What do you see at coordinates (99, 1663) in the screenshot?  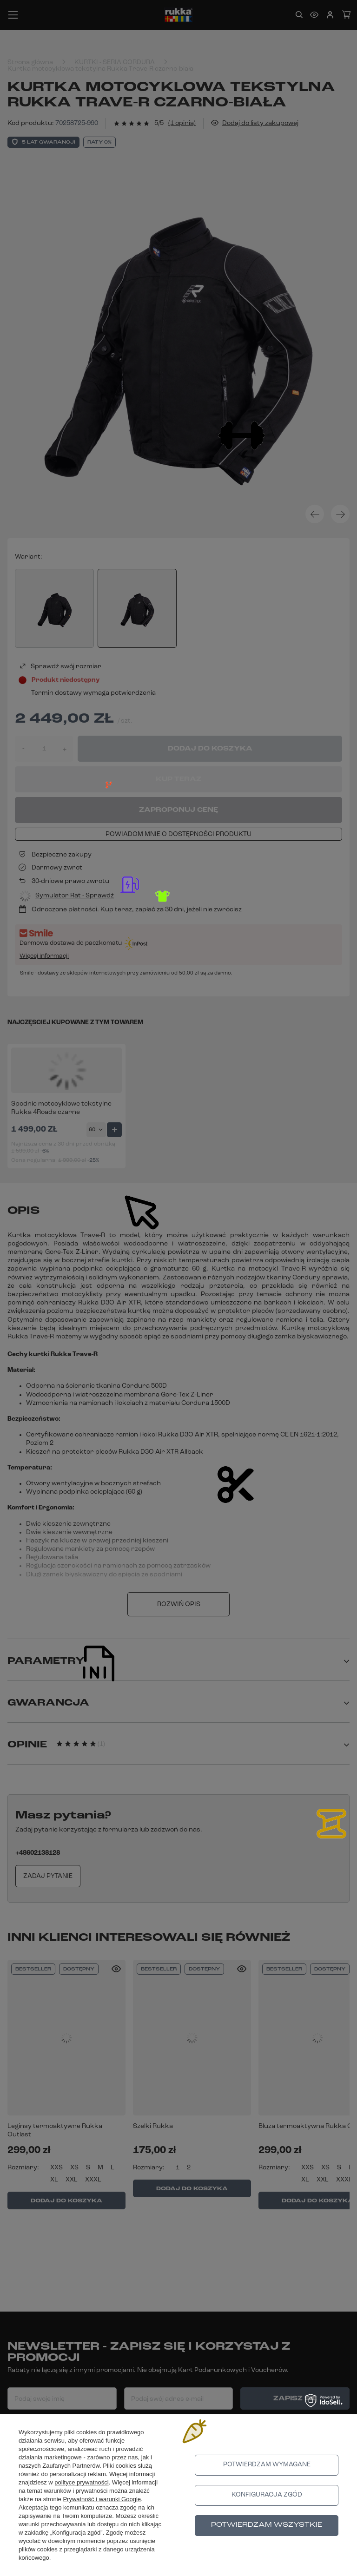 I see `open or view an INI configuration file` at bounding box center [99, 1663].